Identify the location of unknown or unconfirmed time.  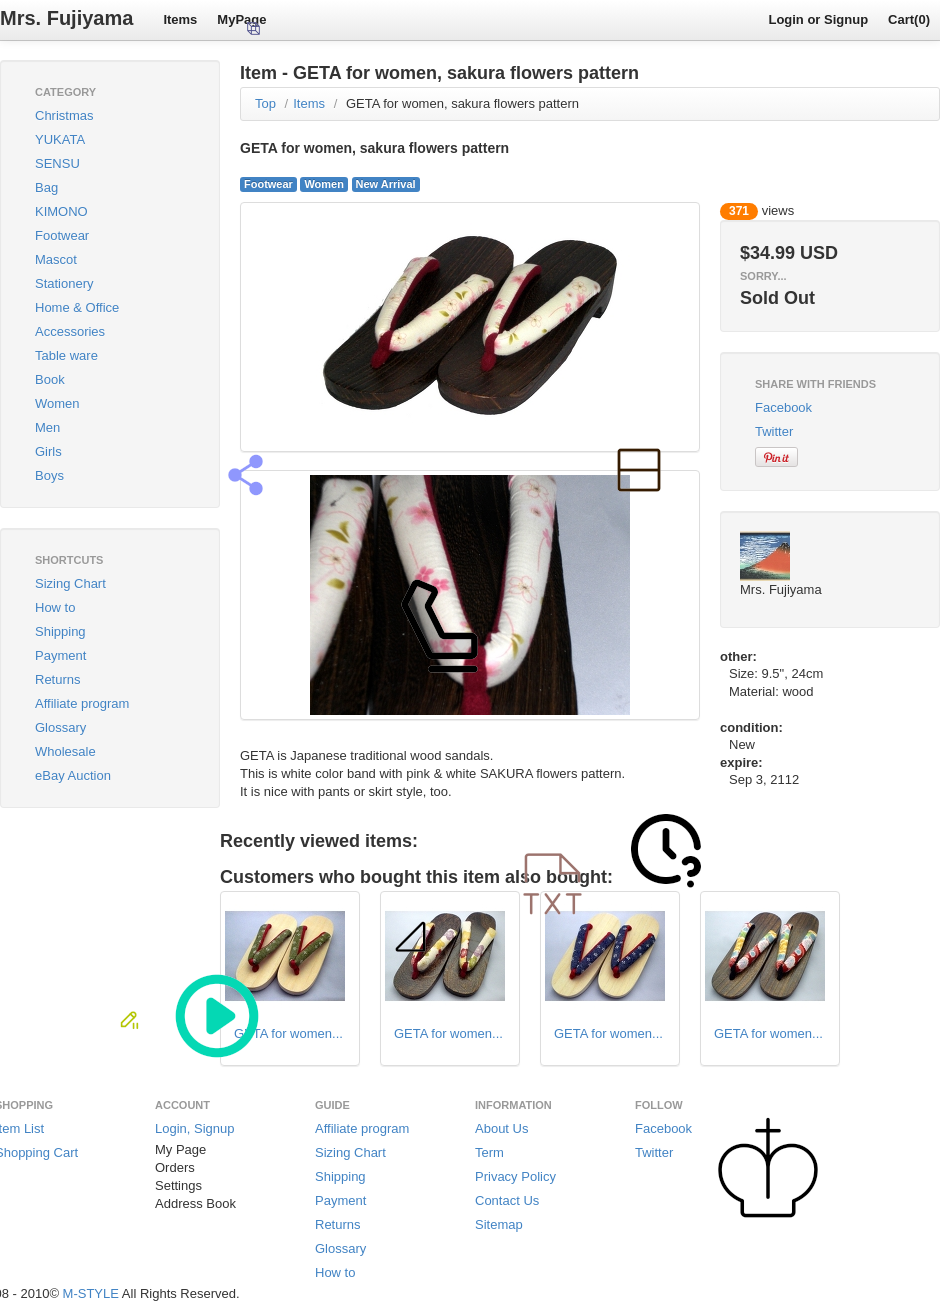
(666, 849).